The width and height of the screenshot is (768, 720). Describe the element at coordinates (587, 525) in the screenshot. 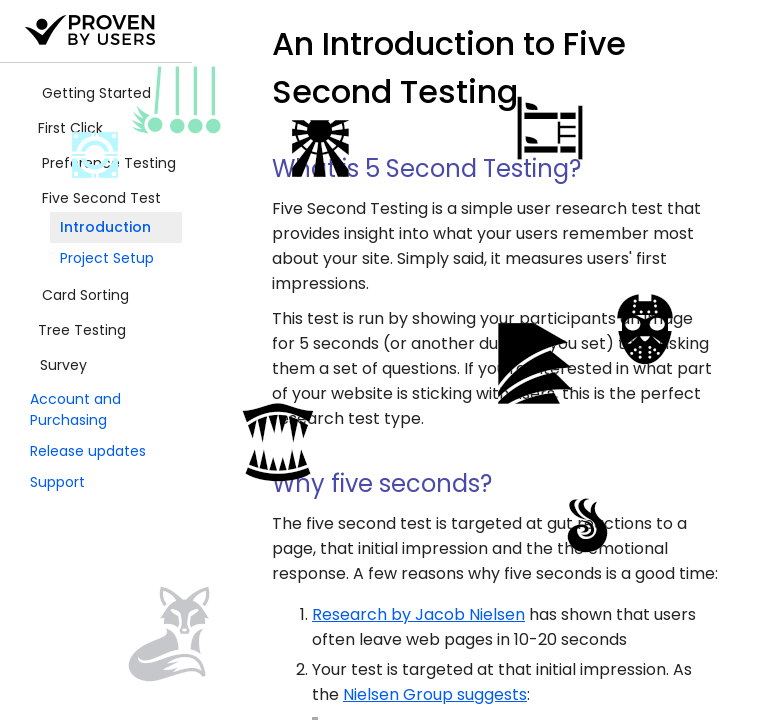

I see `indicates weather effect active in game` at that location.